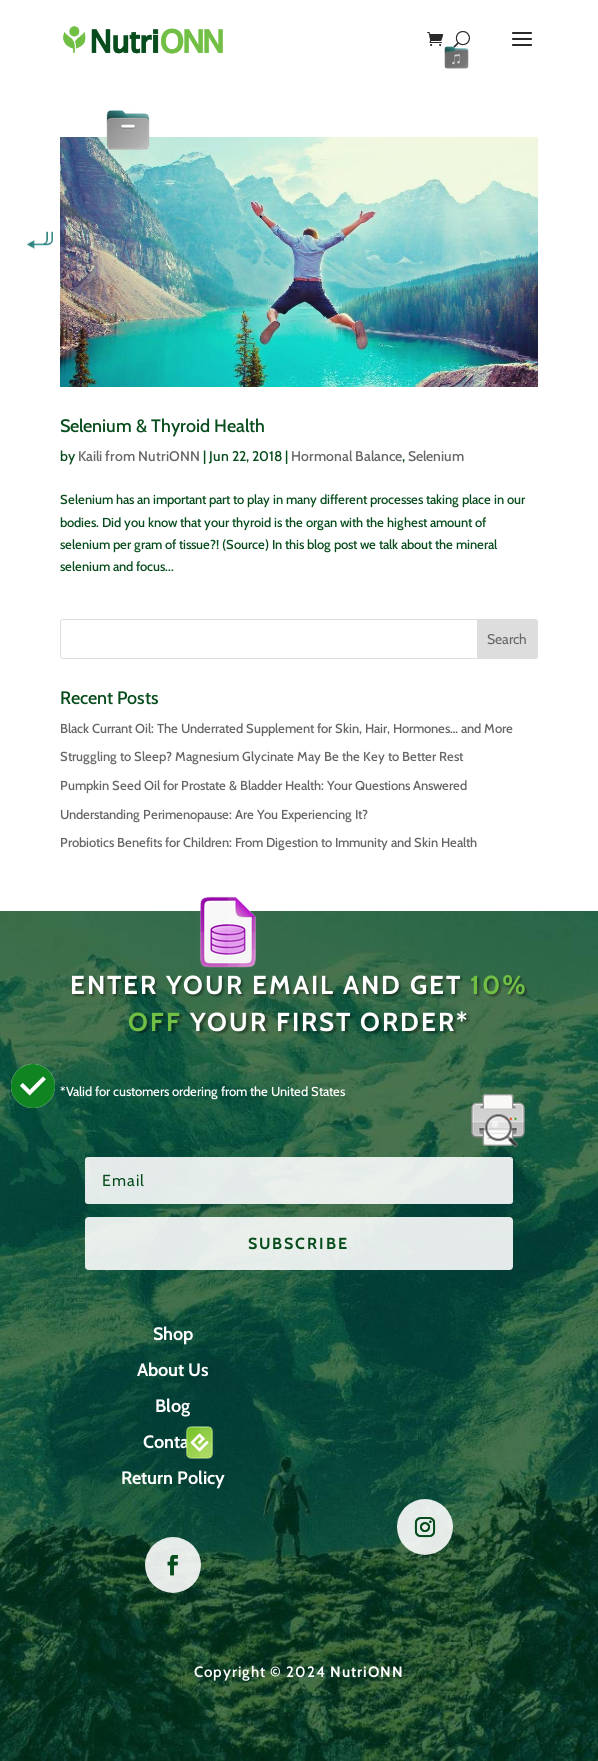  I want to click on open your music folder, so click(456, 57).